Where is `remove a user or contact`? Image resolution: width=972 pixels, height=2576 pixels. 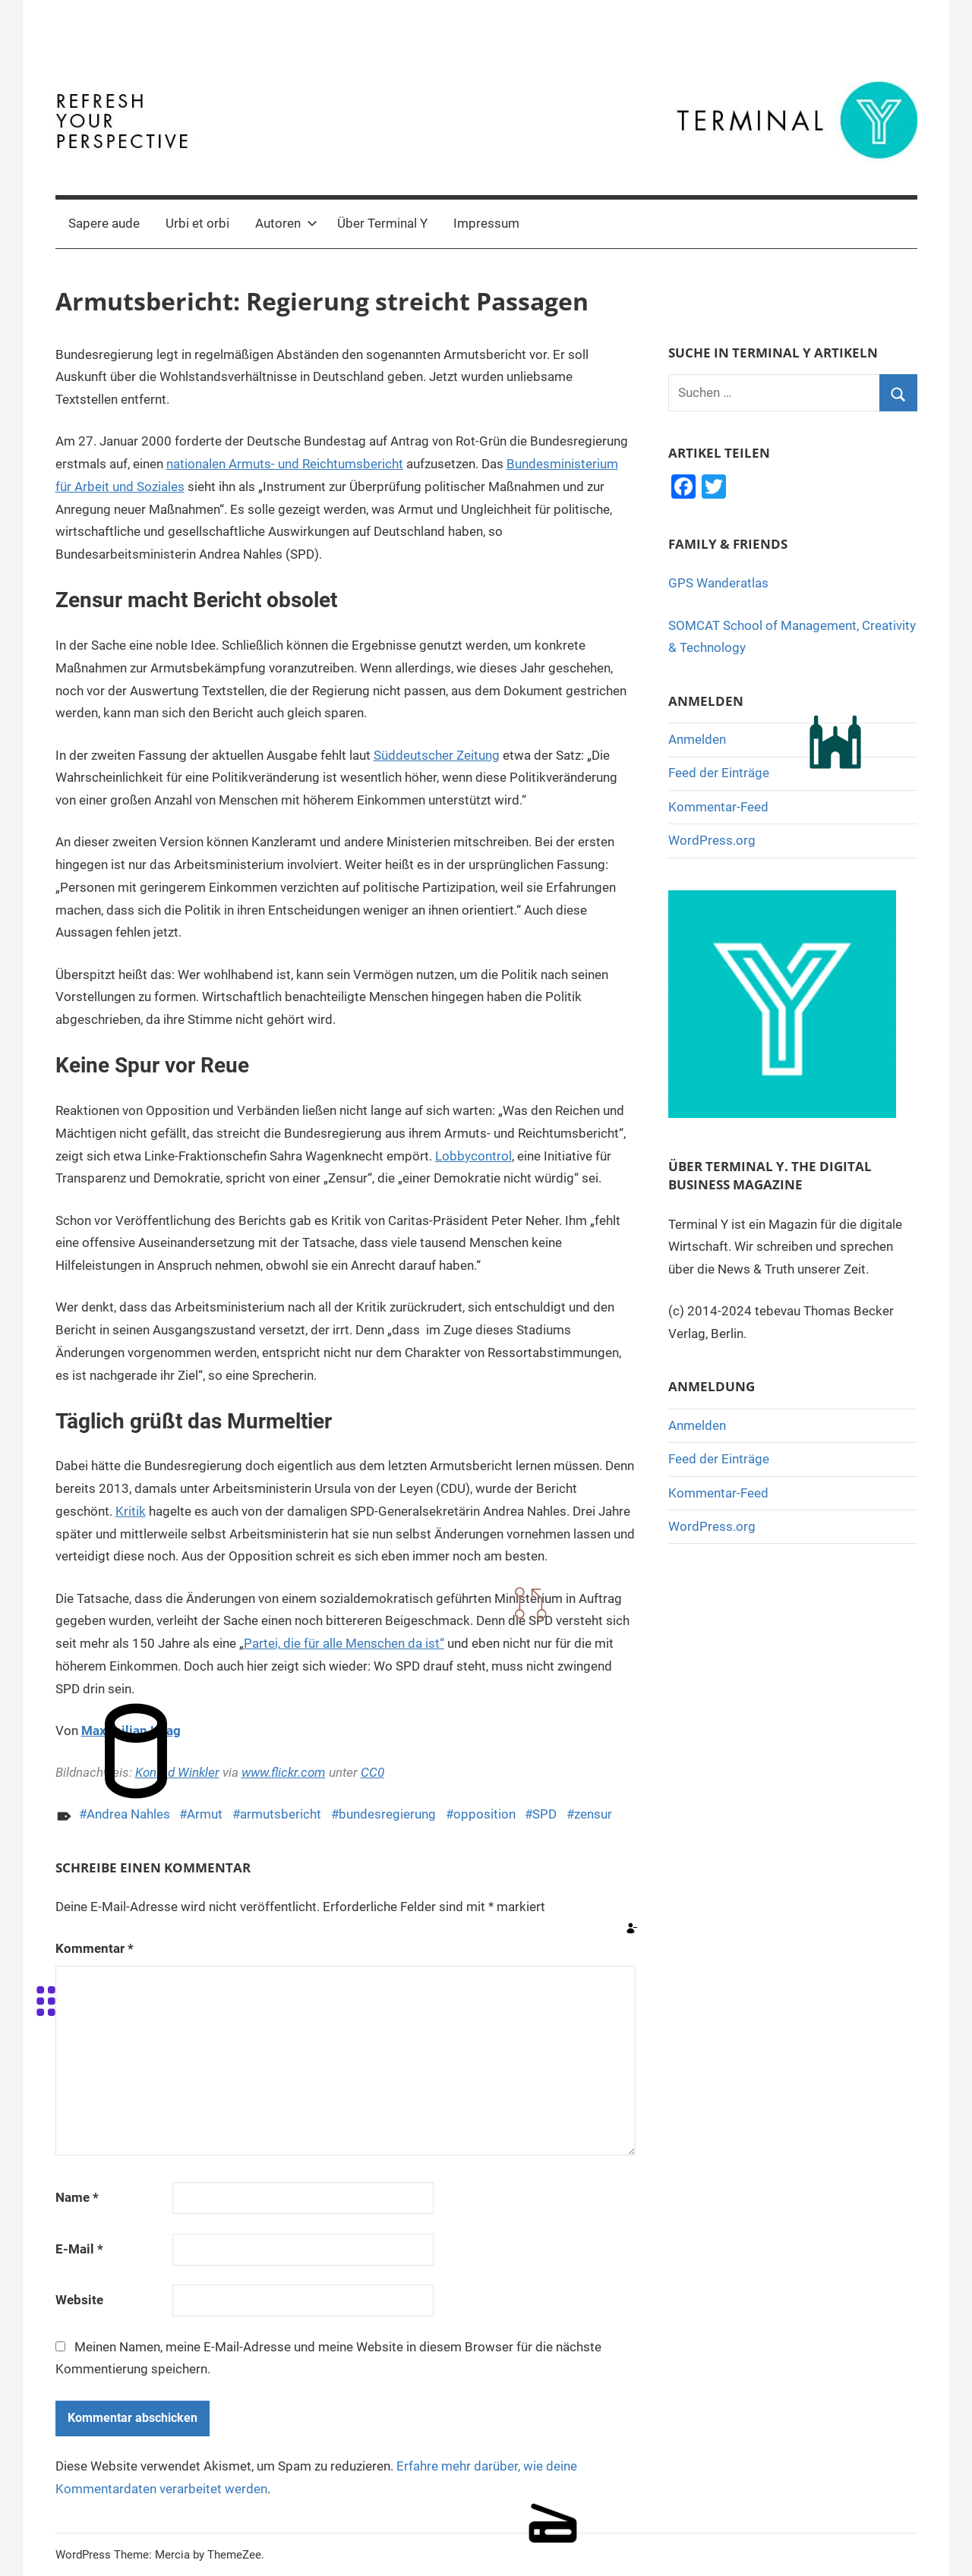
remove a user or contact is located at coordinates (631, 1928).